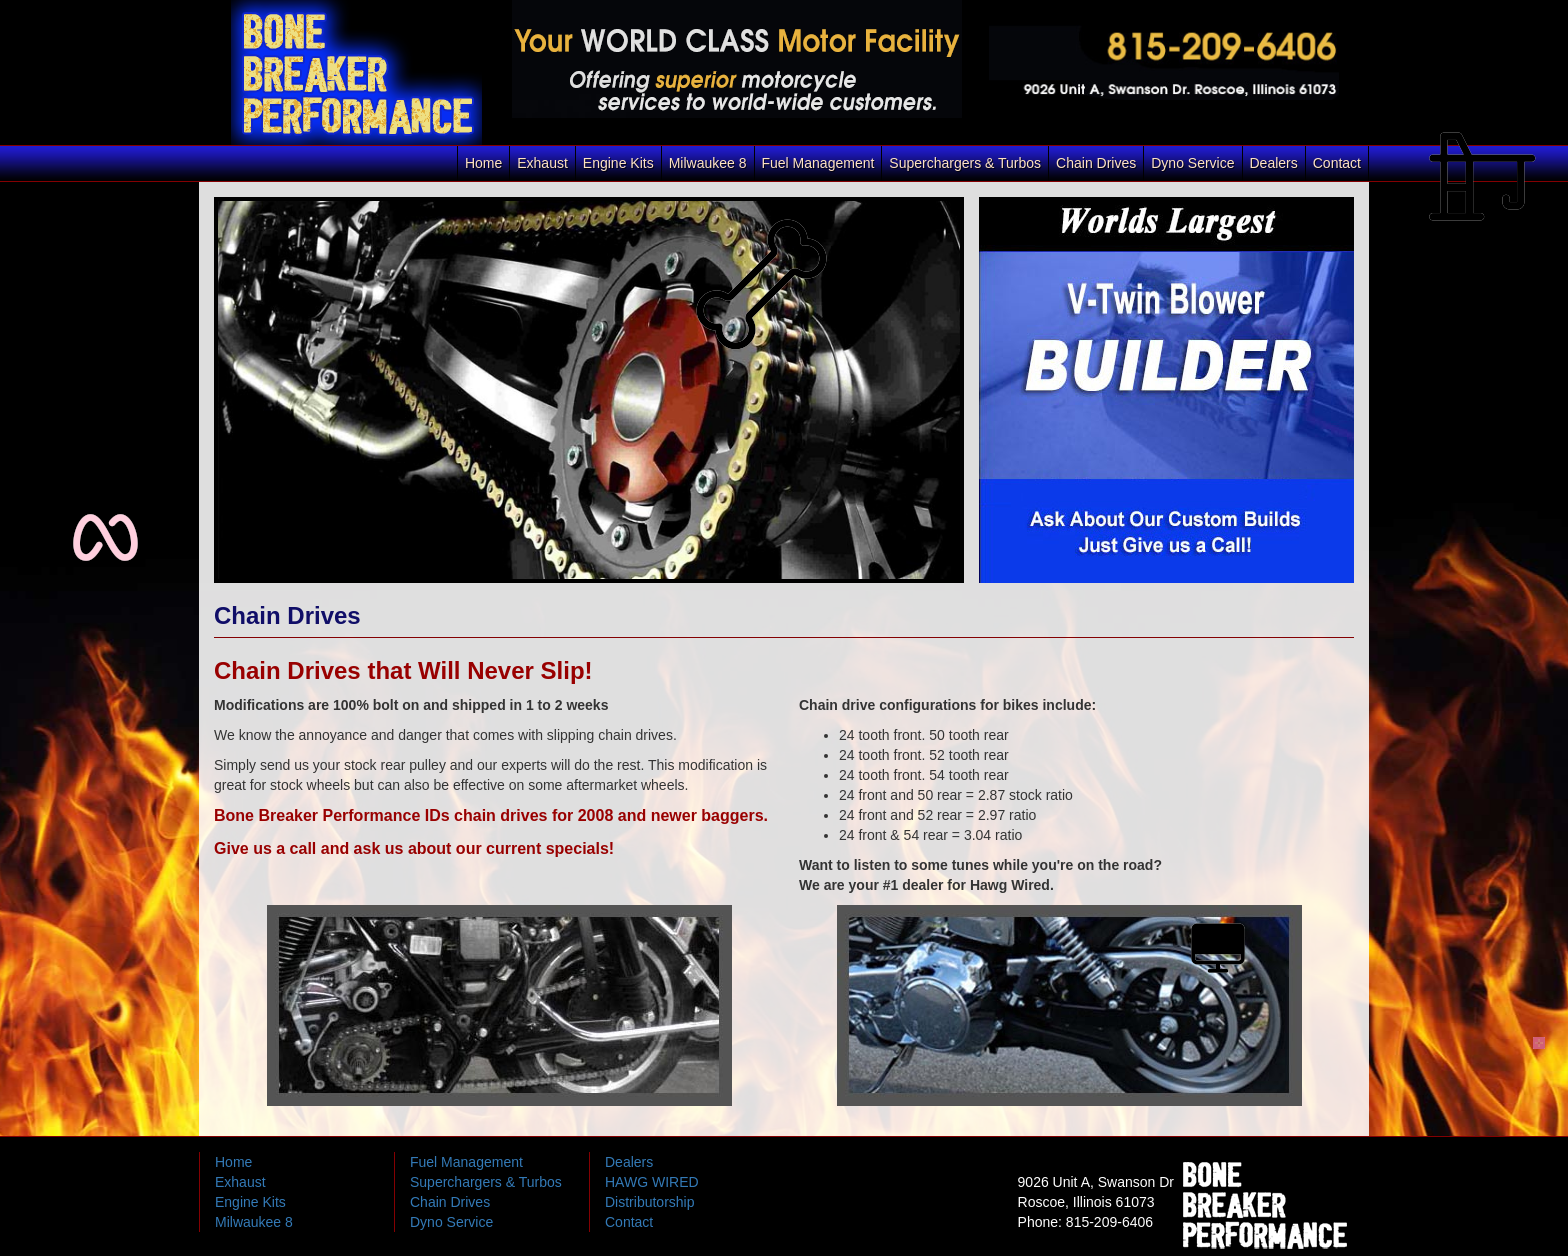 This screenshot has width=1568, height=1256. What do you see at coordinates (1539, 1043) in the screenshot?
I see `add a new item` at bounding box center [1539, 1043].